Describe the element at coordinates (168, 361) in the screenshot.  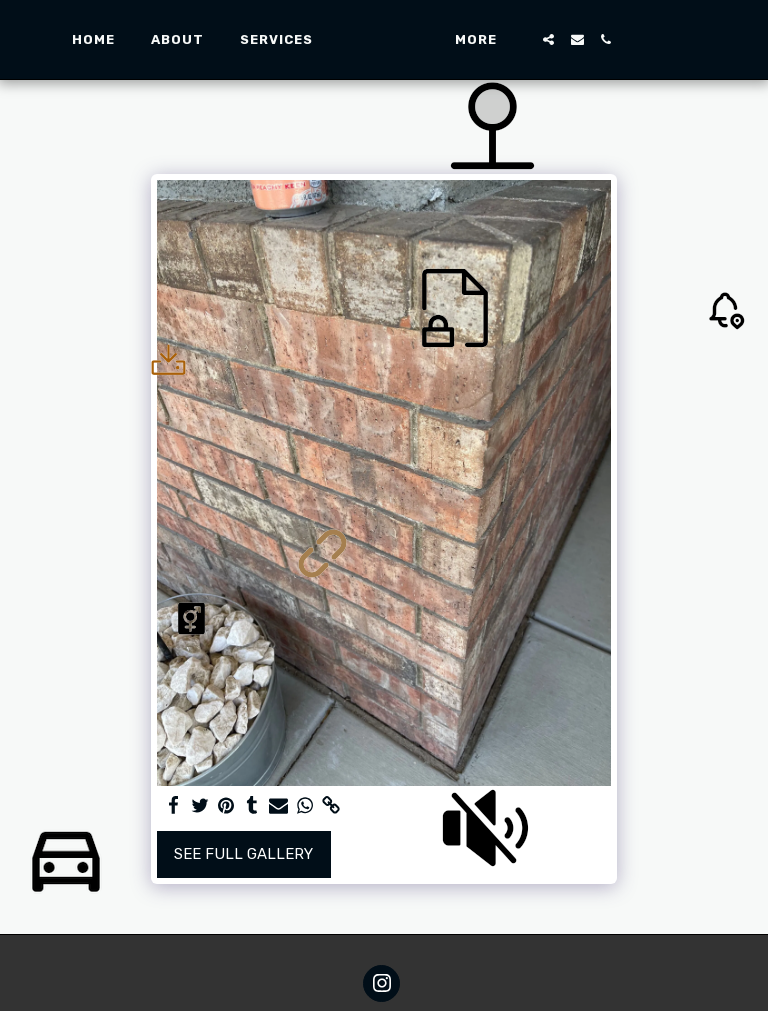
I see `download a file to your device` at that location.